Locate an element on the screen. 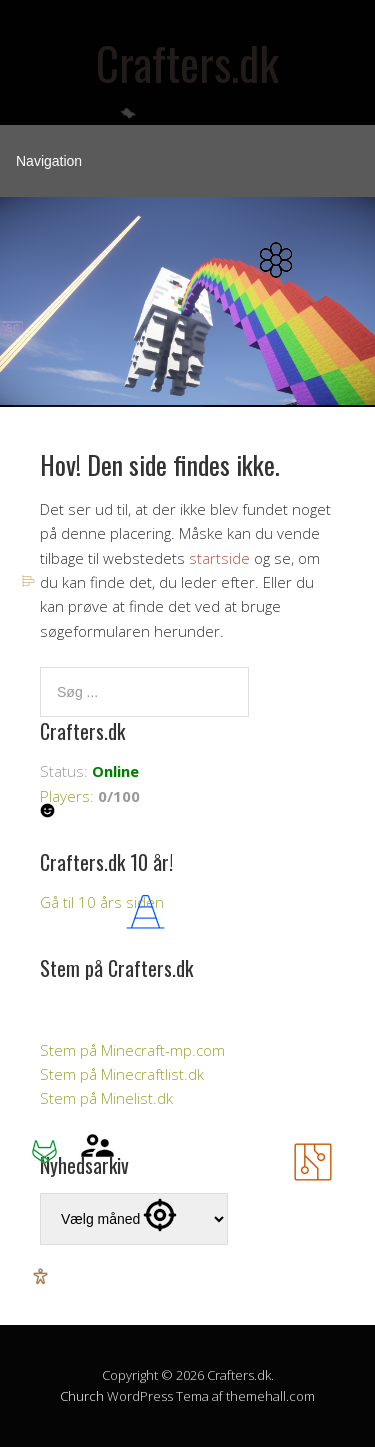 The height and width of the screenshot is (1447, 375). view garden or plant-related content is located at coordinates (276, 260).